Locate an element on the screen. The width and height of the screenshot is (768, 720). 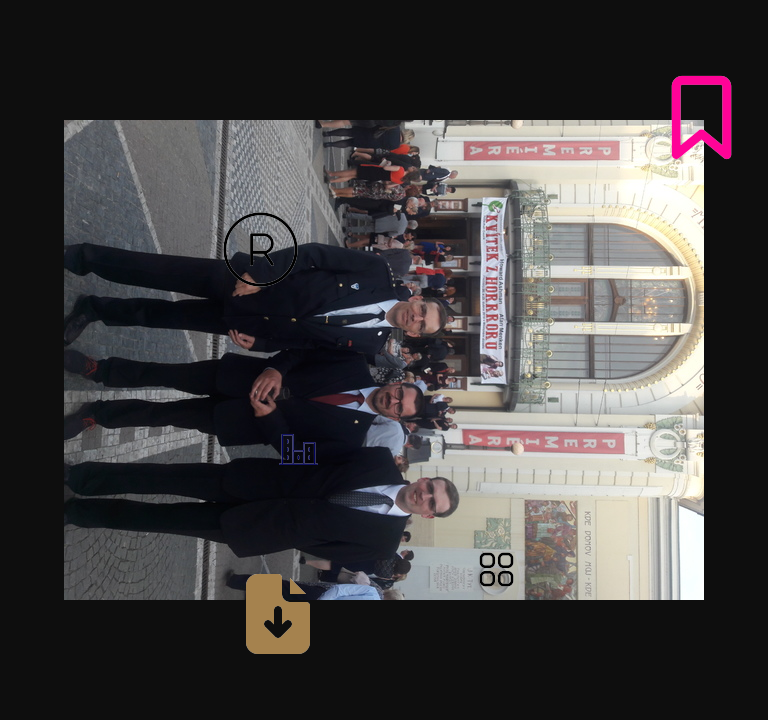
view all apps or menu is located at coordinates (496, 569).